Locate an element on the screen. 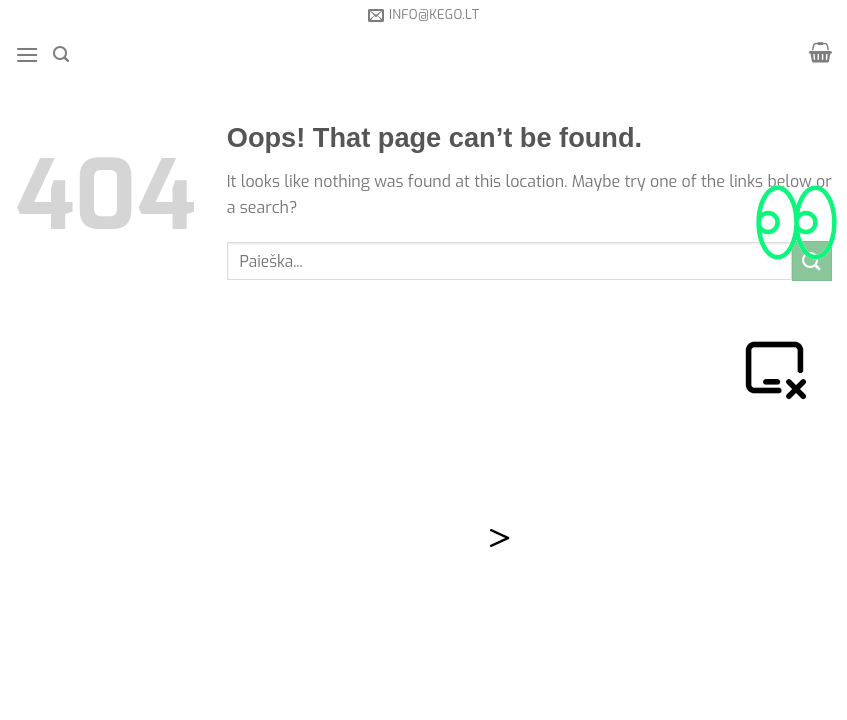 Image resolution: width=847 pixels, height=720 pixels. disconnect or remove iPad from horizontal display is located at coordinates (774, 367).